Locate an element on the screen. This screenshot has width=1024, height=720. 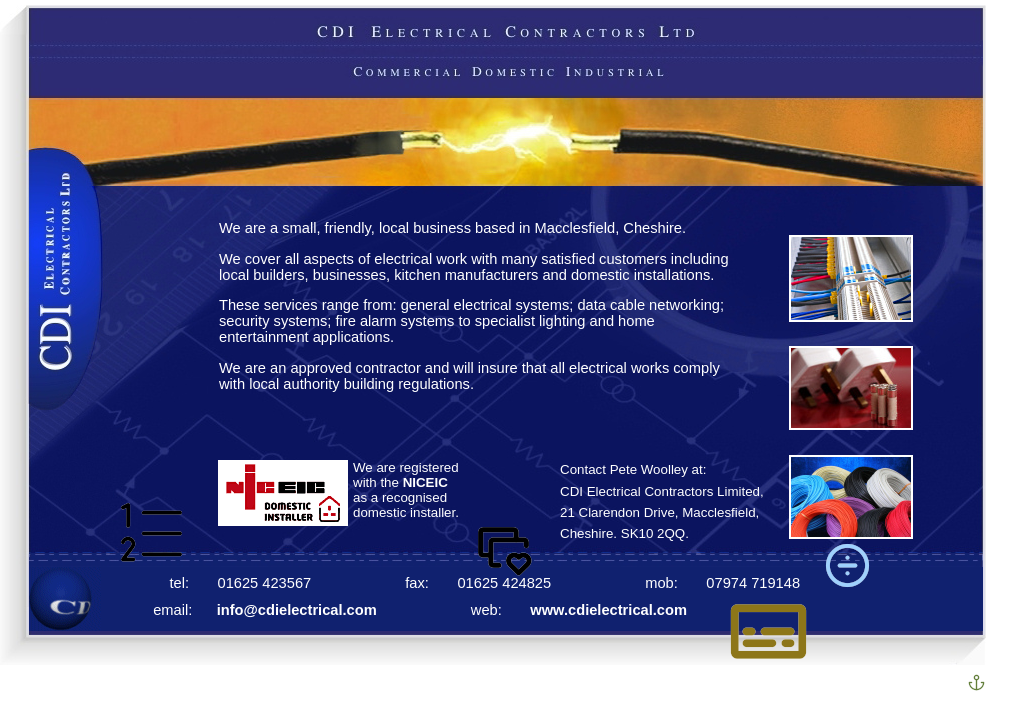
enable or disable subtitles is located at coordinates (768, 631).